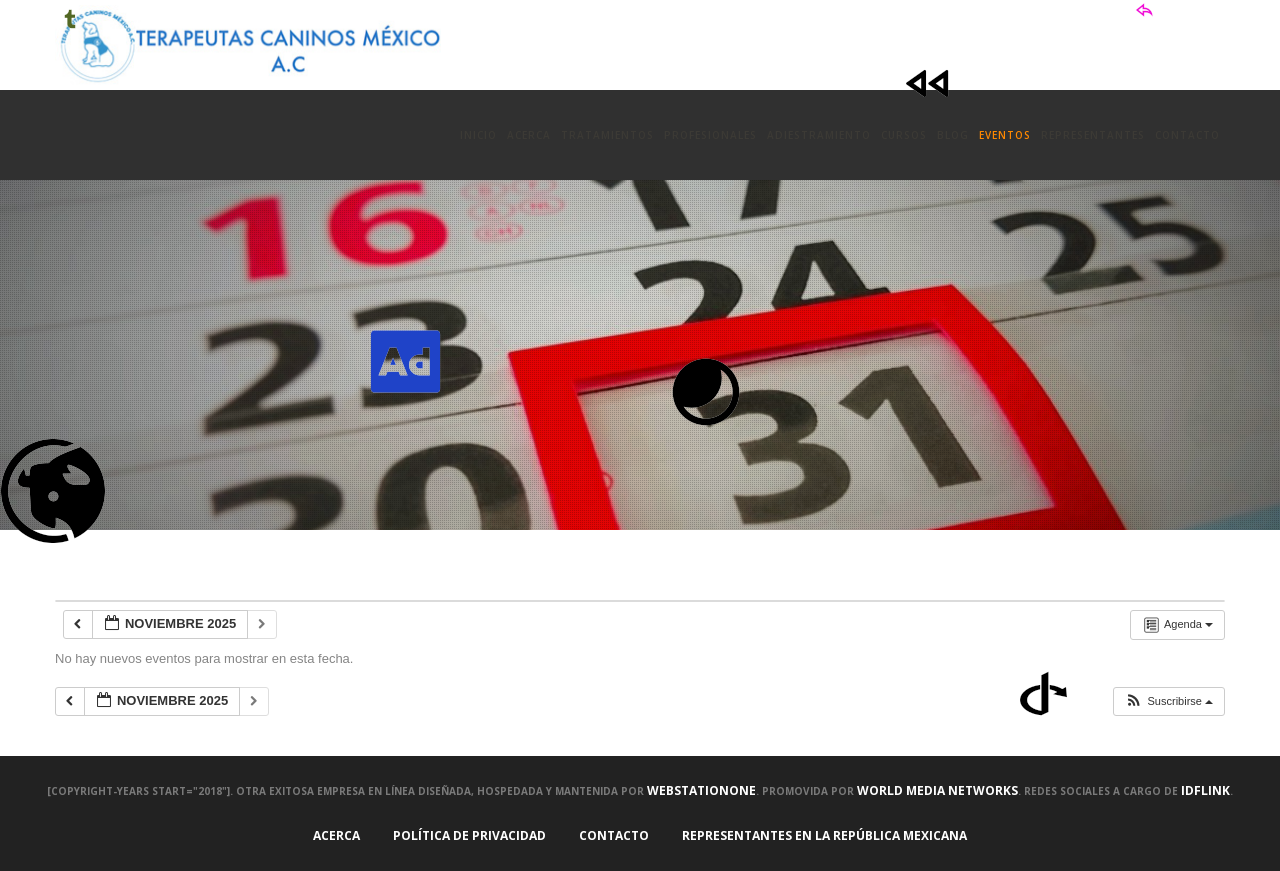 Image resolution: width=1280 pixels, height=871 pixels. Describe the element at coordinates (928, 83) in the screenshot. I see `rewind or skip backward in media playback` at that location.